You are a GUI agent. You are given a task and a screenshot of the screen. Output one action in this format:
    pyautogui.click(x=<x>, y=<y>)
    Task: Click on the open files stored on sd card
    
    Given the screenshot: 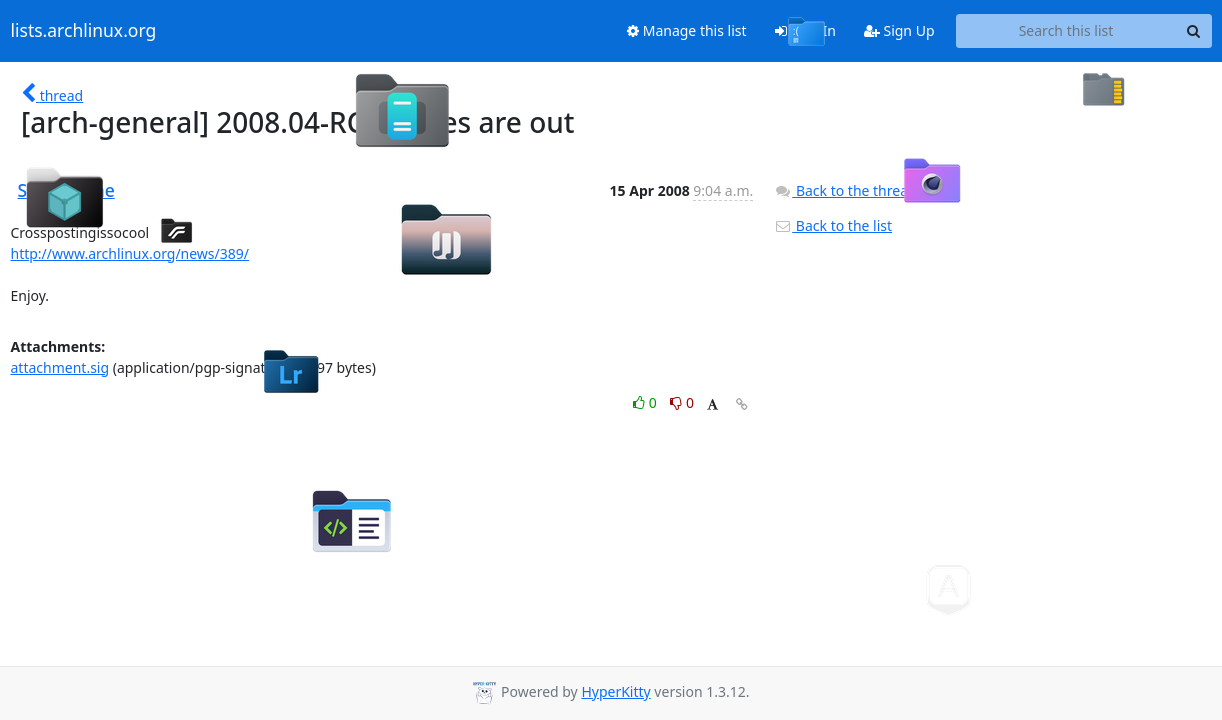 What is the action you would take?
    pyautogui.click(x=1103, y=90)
    